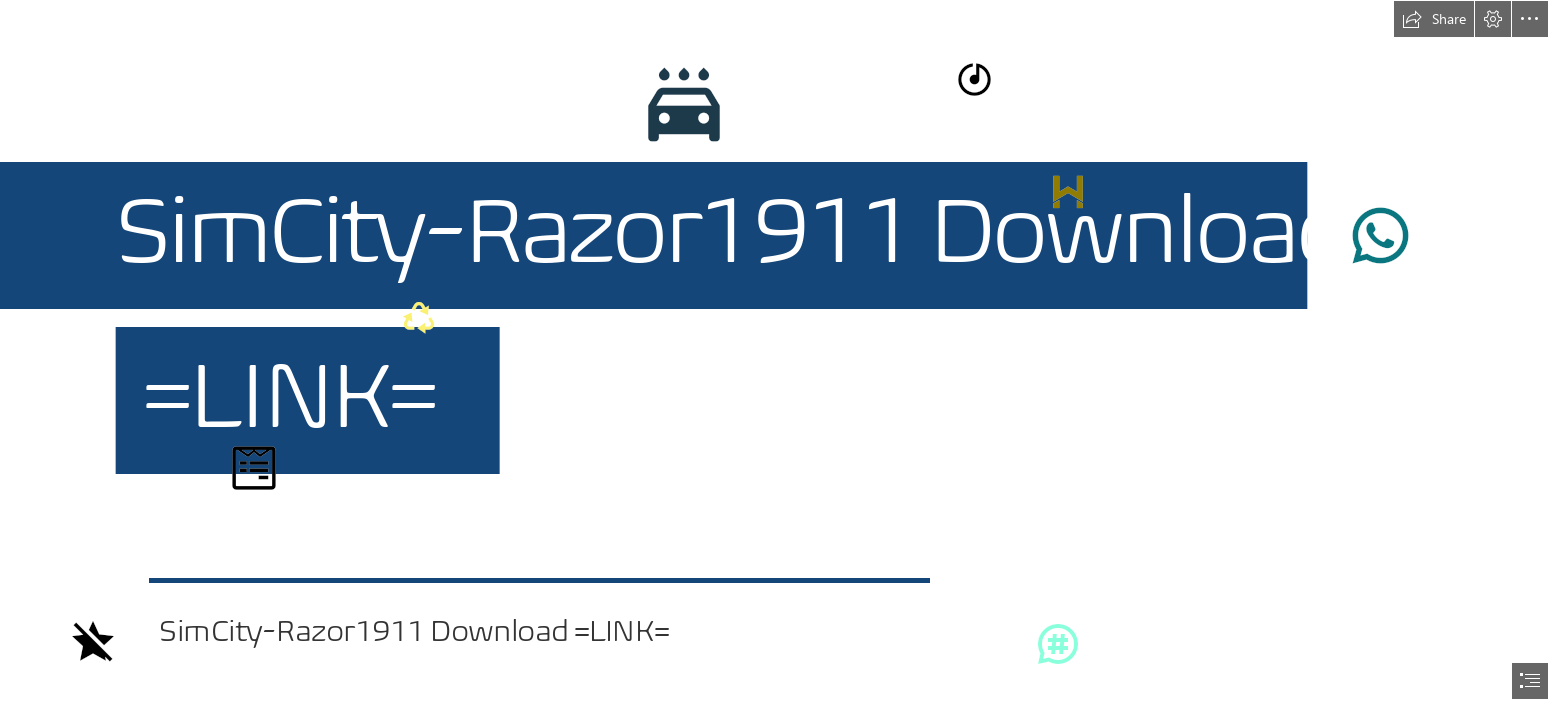  What do you see at coordinates (419, 317) in the screenshot?
I see `indicates recyclable or eco-friendly content` at bounding box center [419, 317].